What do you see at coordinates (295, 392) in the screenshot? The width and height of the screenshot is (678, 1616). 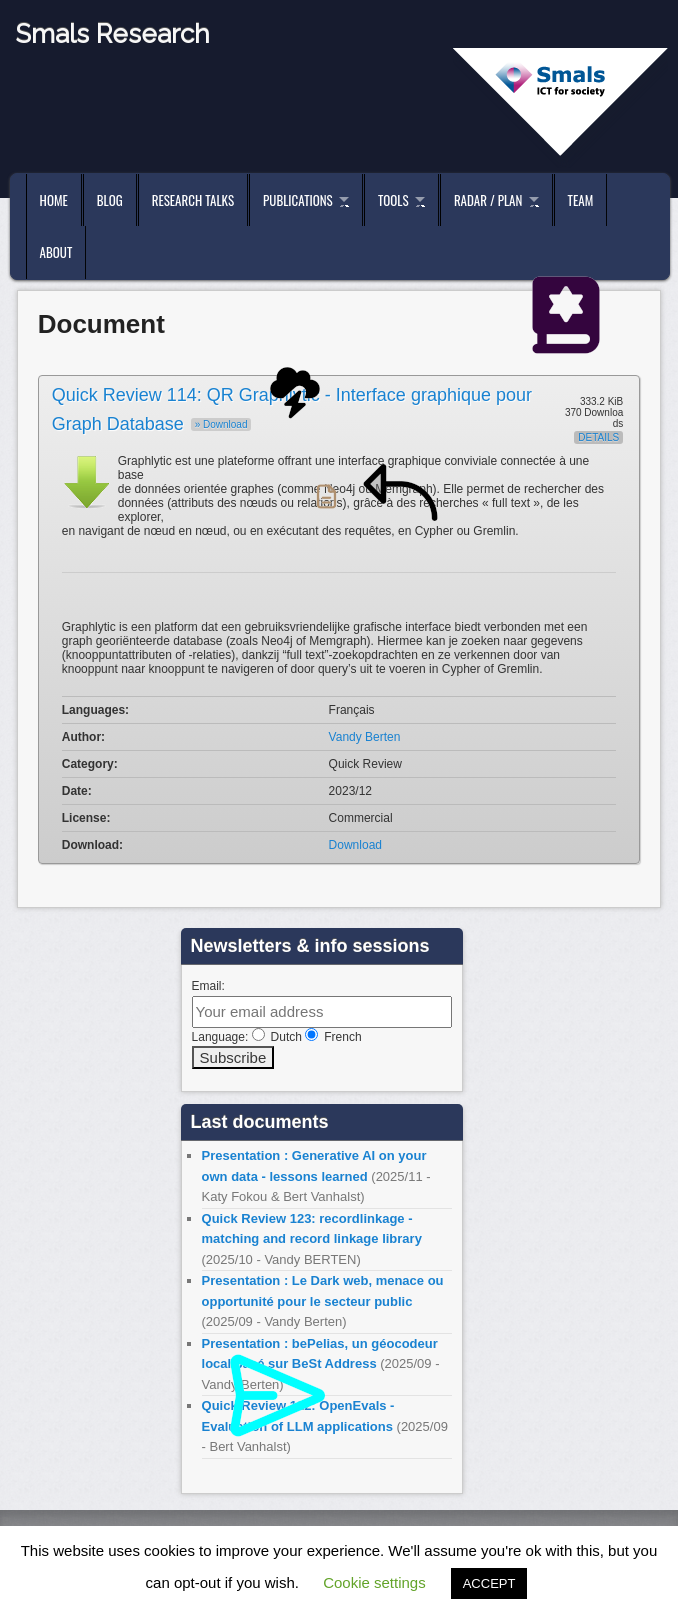 I see `indicates thunderstorm or severe weather conditions` at bounding box center [295, 392].